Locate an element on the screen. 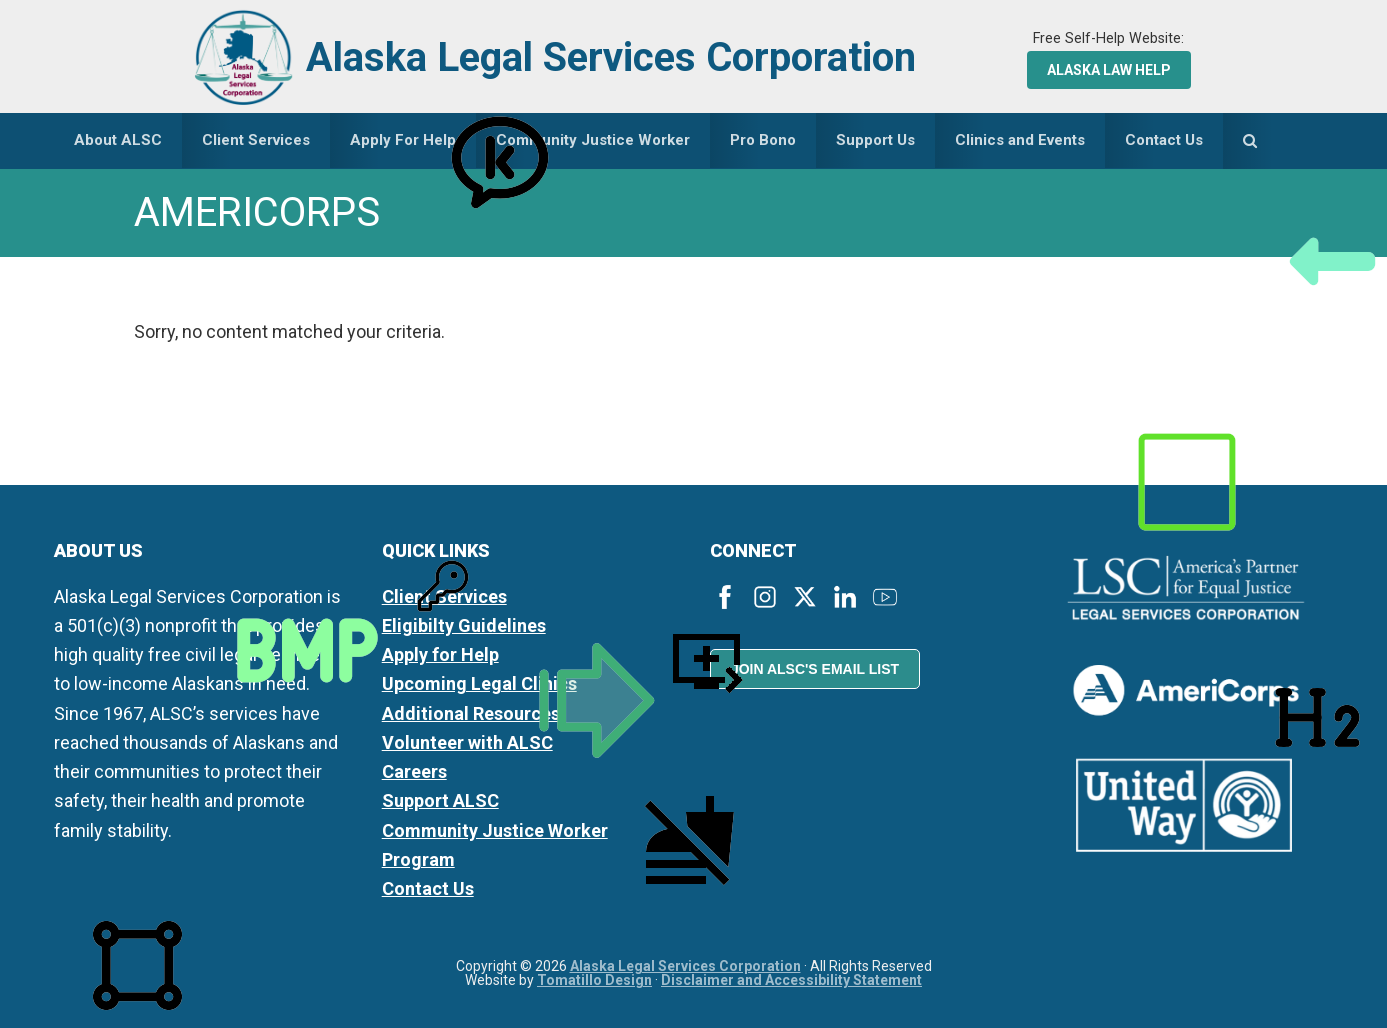 The width and height of the screenshot is (1387, 1028). go back to the previous screen is located at coordinates (1332, 261).